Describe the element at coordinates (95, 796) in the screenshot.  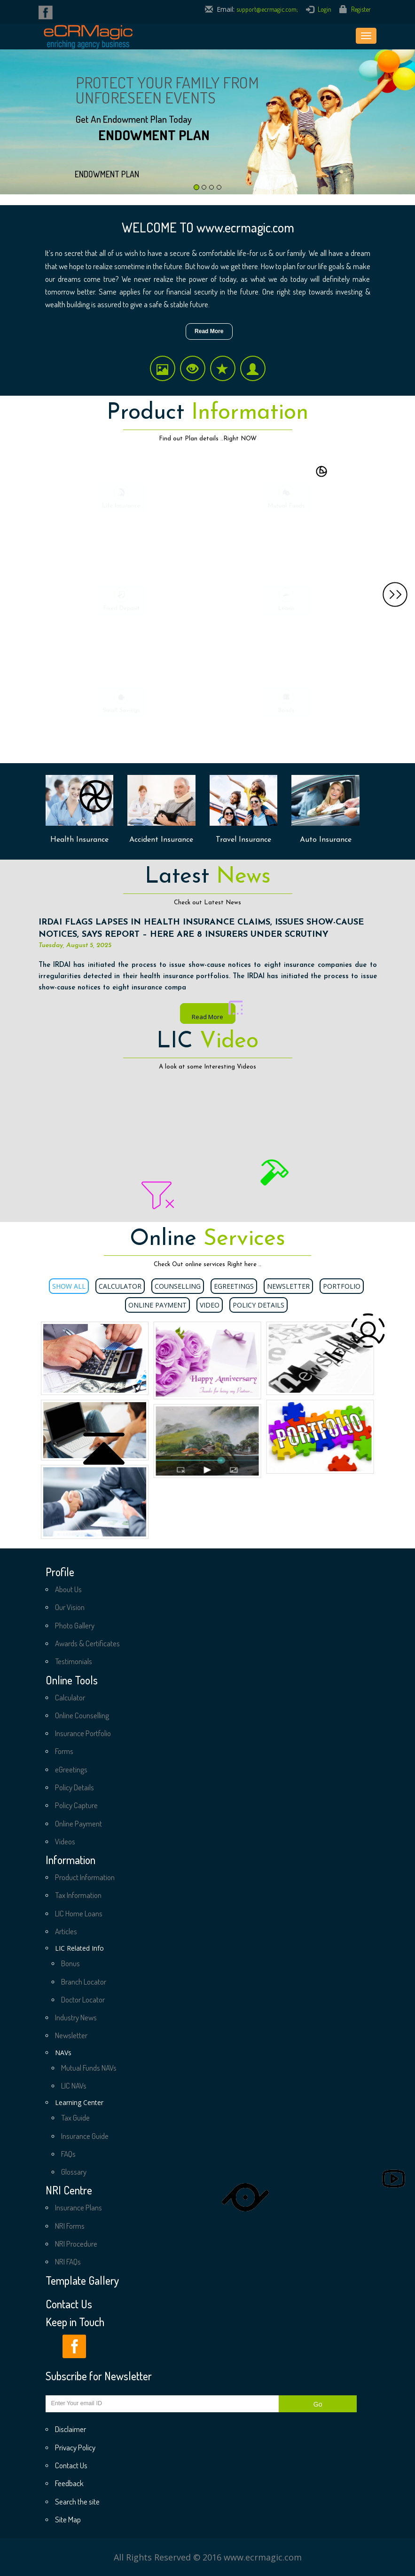
I see `indicates loading or processing in progress` at that location.